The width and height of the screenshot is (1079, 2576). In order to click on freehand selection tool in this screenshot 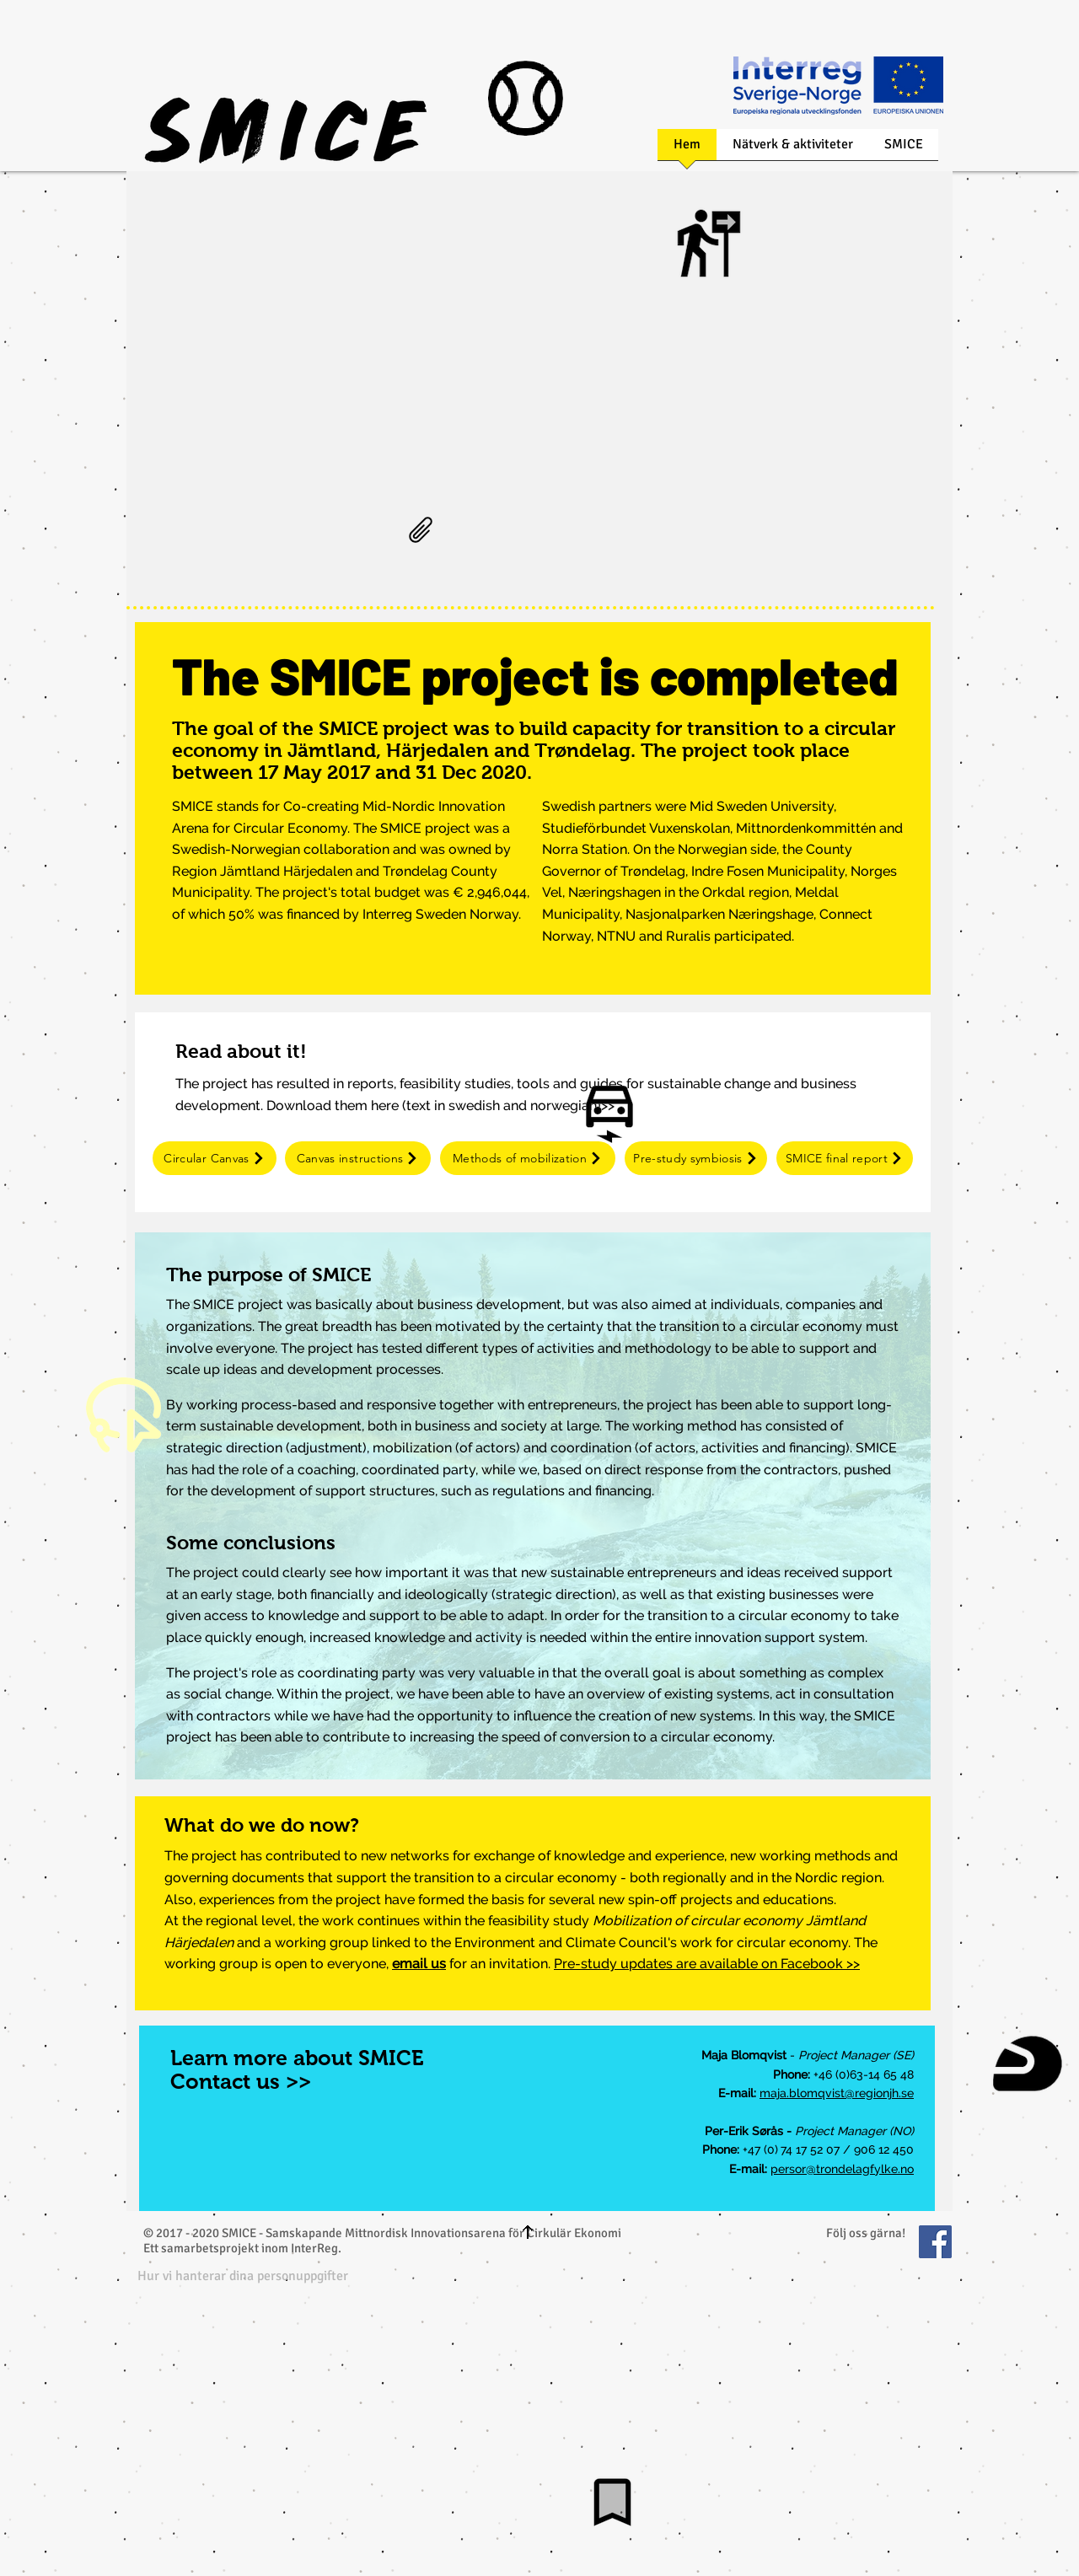, I will do `click(123, 1414)`.